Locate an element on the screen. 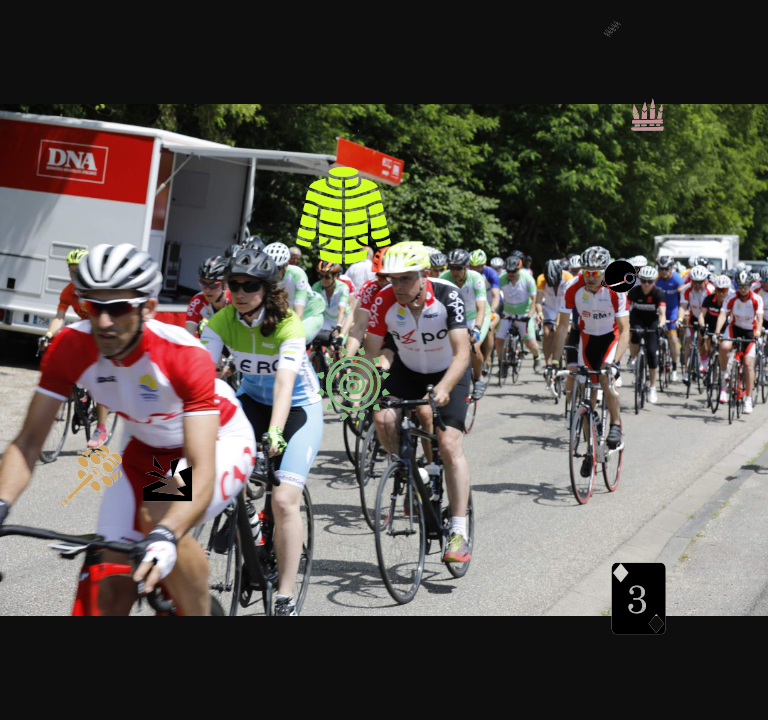 Image resolution: width=768 pixels, height=720 pixels. indicates spring physics or bounce effect is located at coordinates (612, 29).